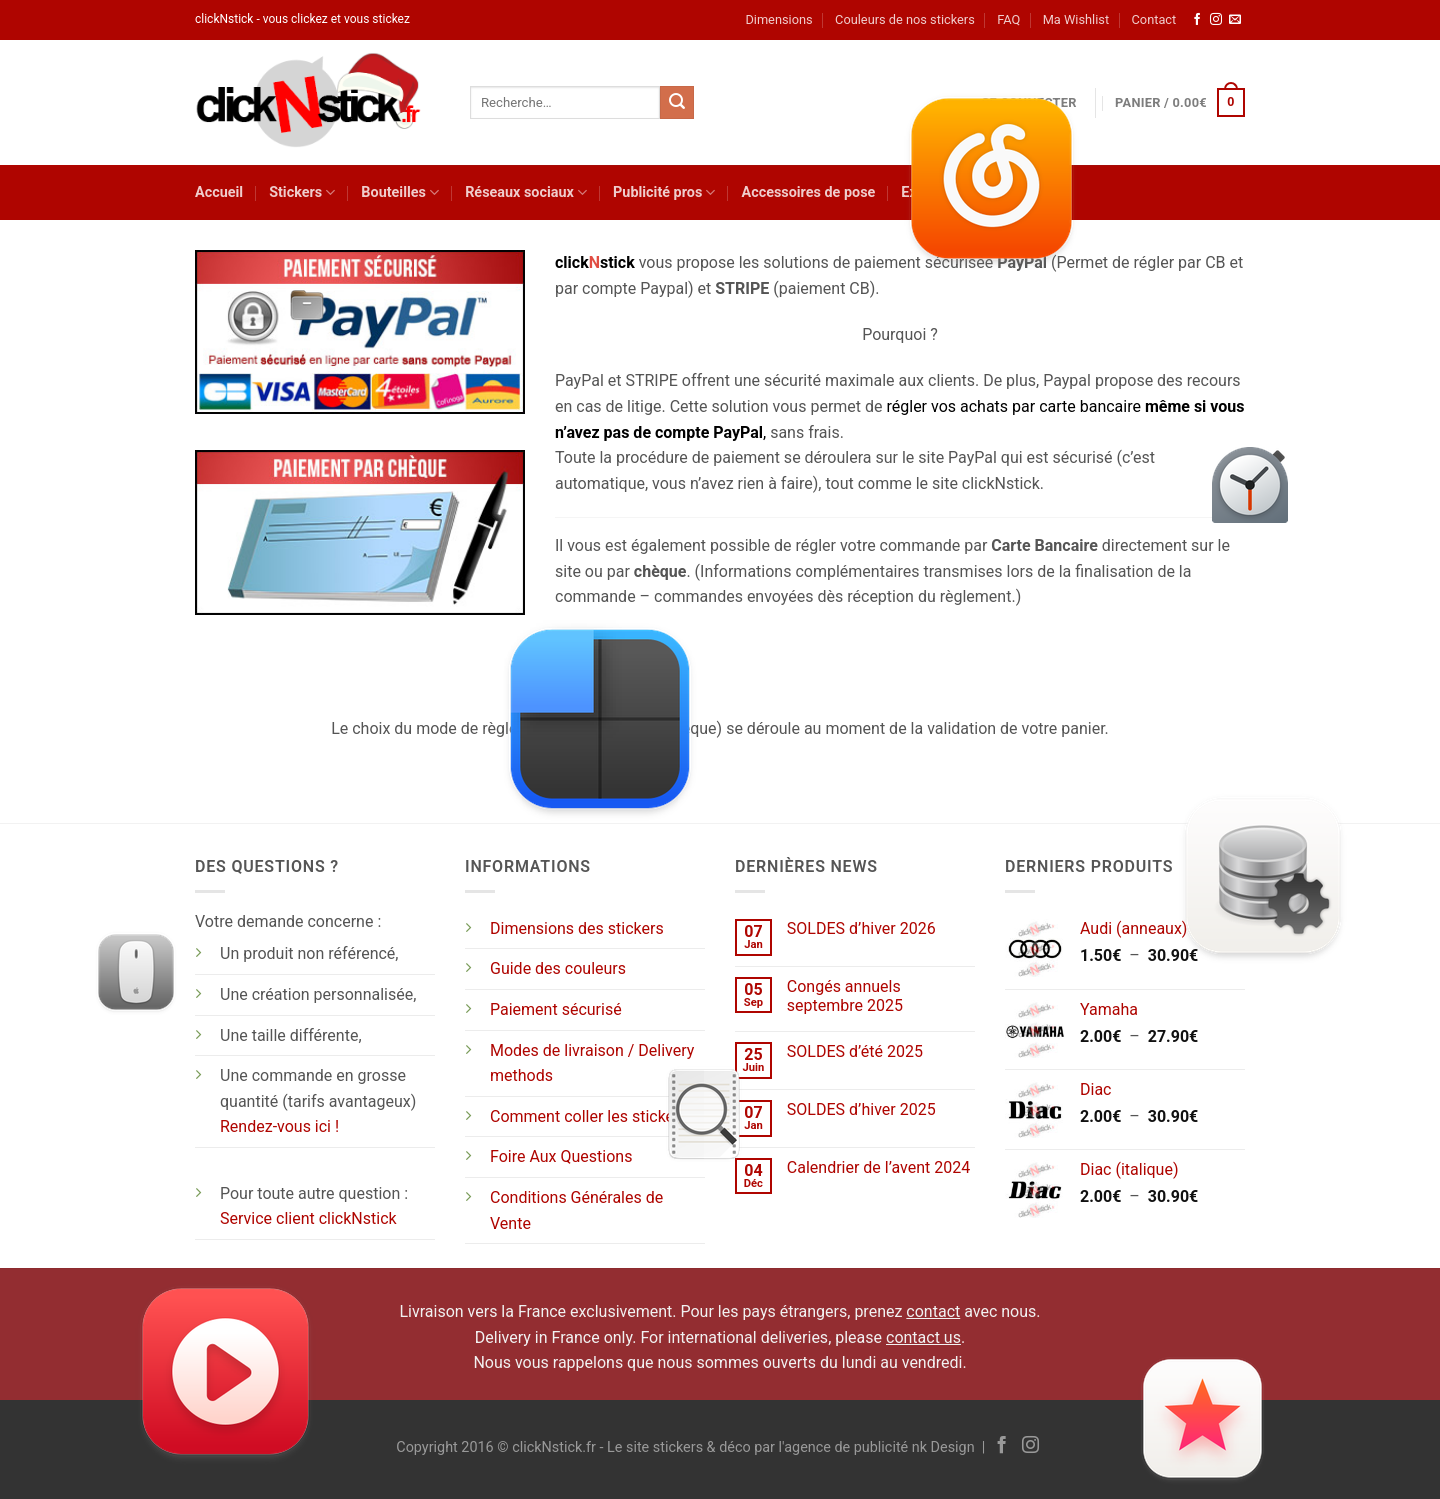  What do you see at coordinates (1202, 1418) in the screenshot?
I see `open bookmarks manager app` at bounding box center [1202, 1418].